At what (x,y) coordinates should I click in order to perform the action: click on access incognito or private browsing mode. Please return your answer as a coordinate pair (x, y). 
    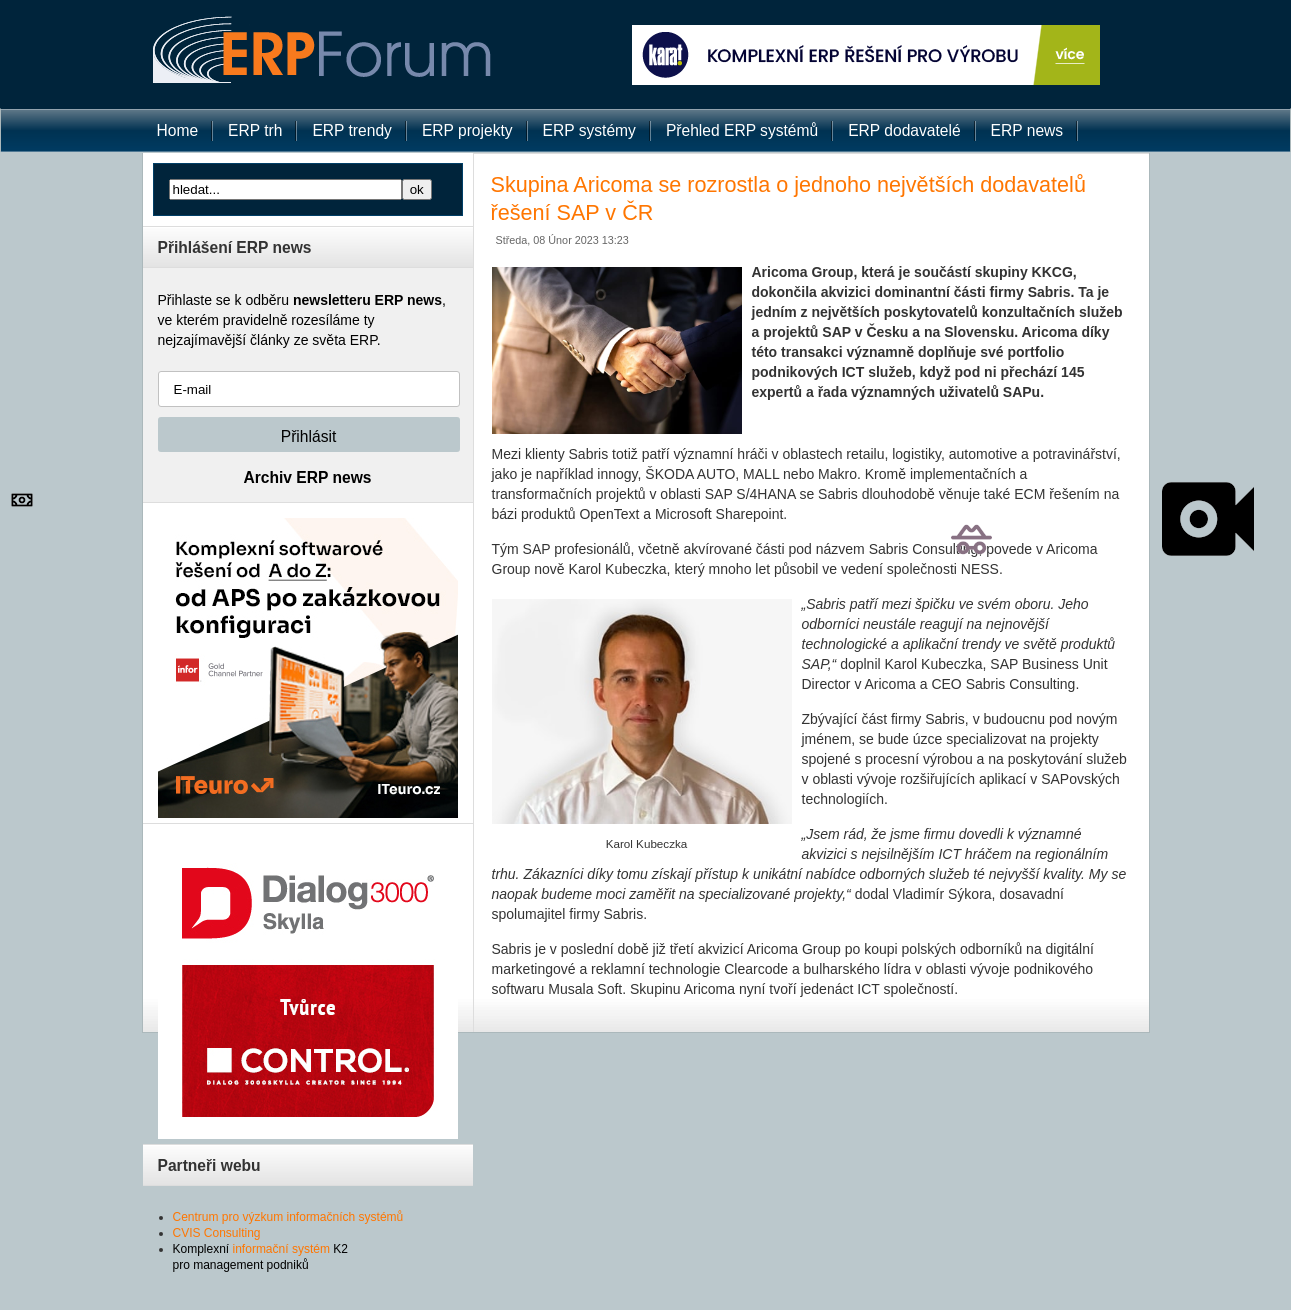
    Looking at the image, I should click on (971, 539).